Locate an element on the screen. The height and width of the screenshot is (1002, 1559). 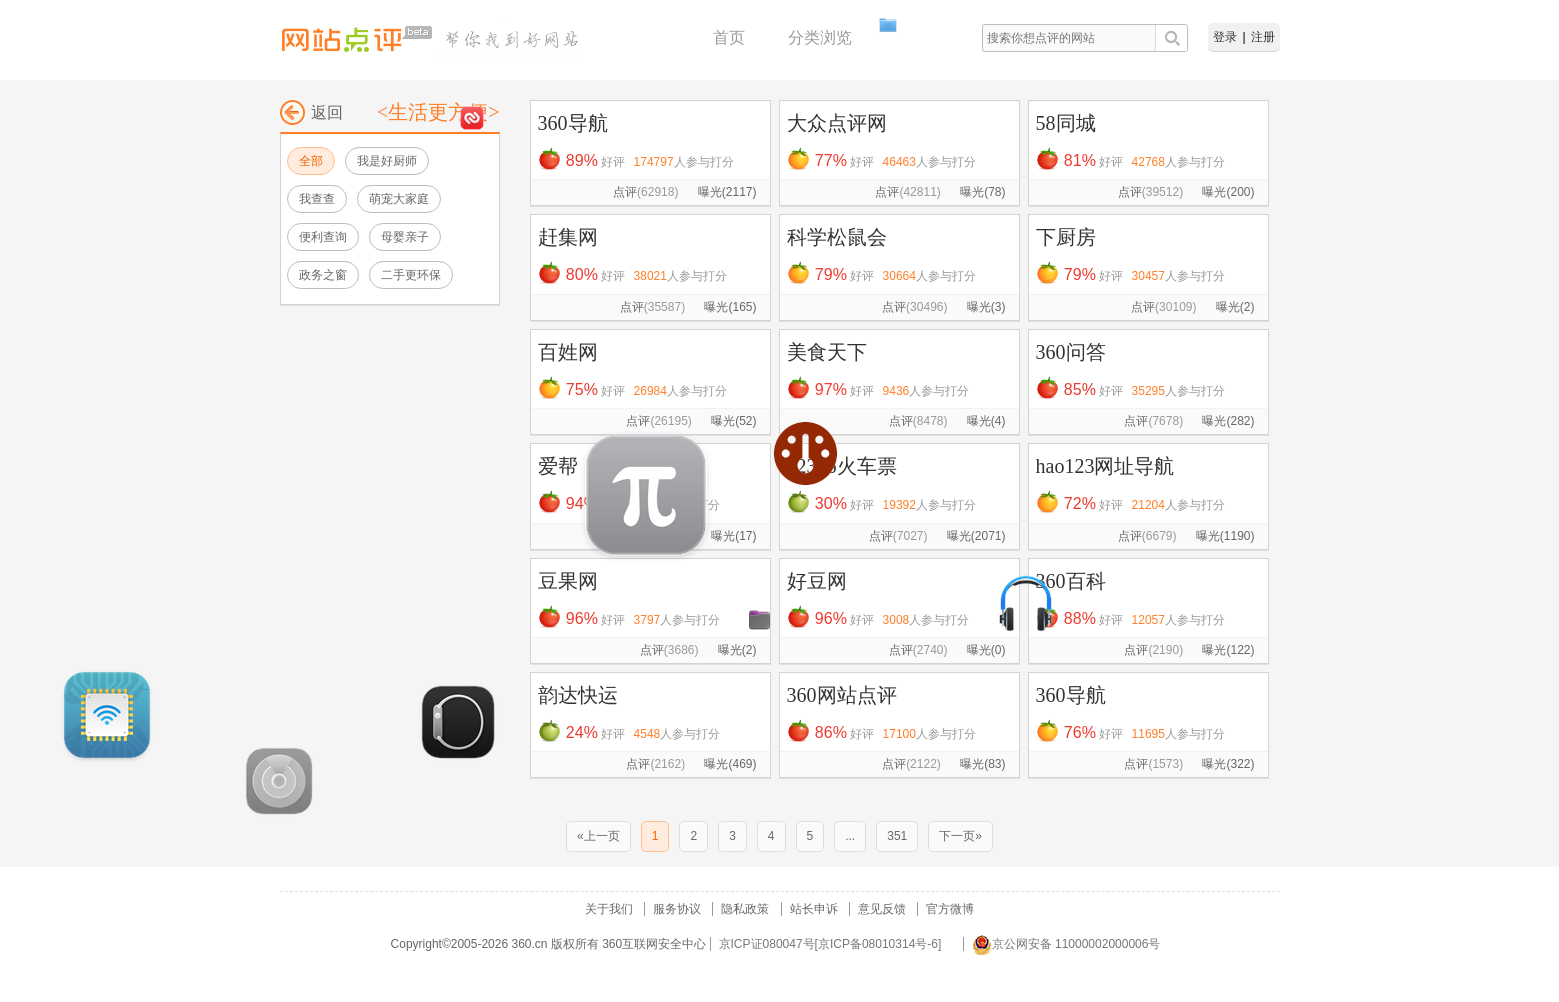
access audio or headphone settings is located at coordinates (1025, 606).